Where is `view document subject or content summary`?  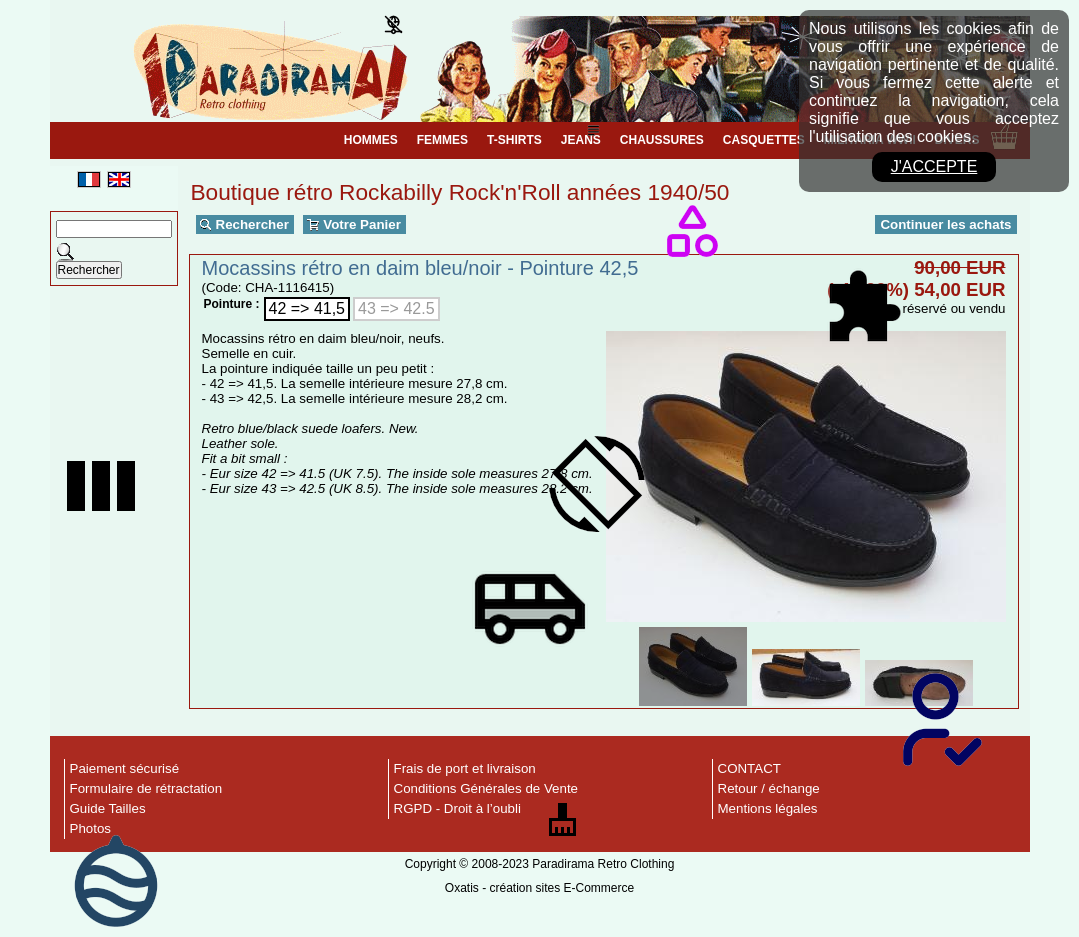 view document subject or content summary is located at coordinates (593, 130).